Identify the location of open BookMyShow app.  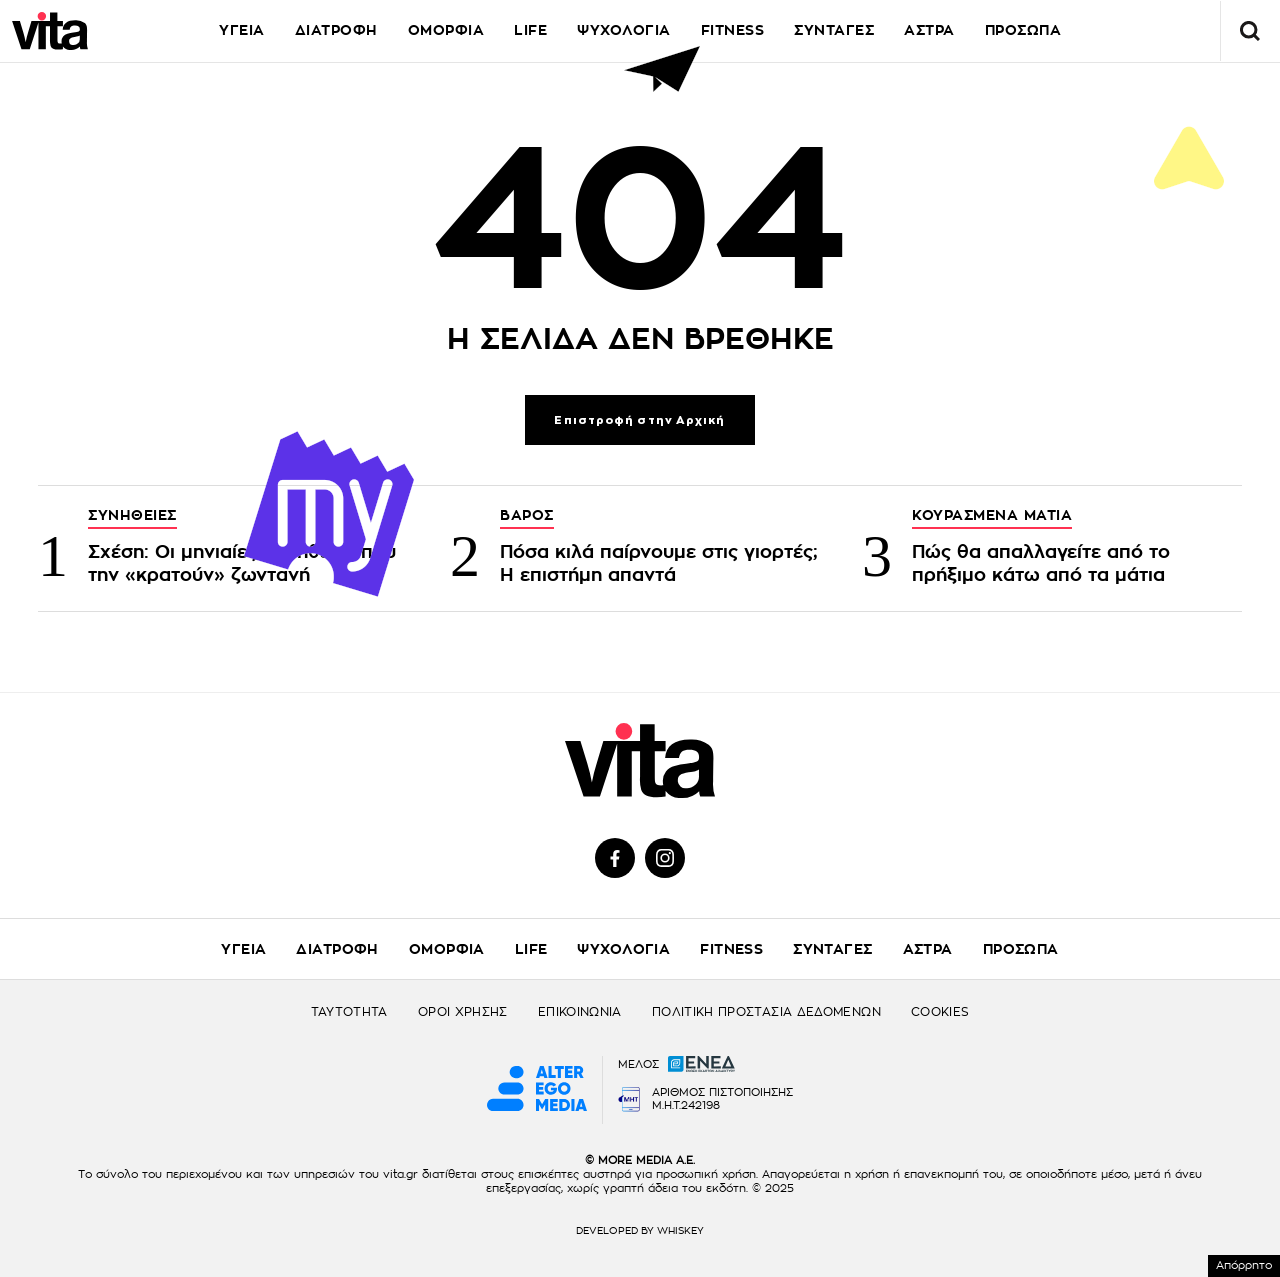
(329, 514).